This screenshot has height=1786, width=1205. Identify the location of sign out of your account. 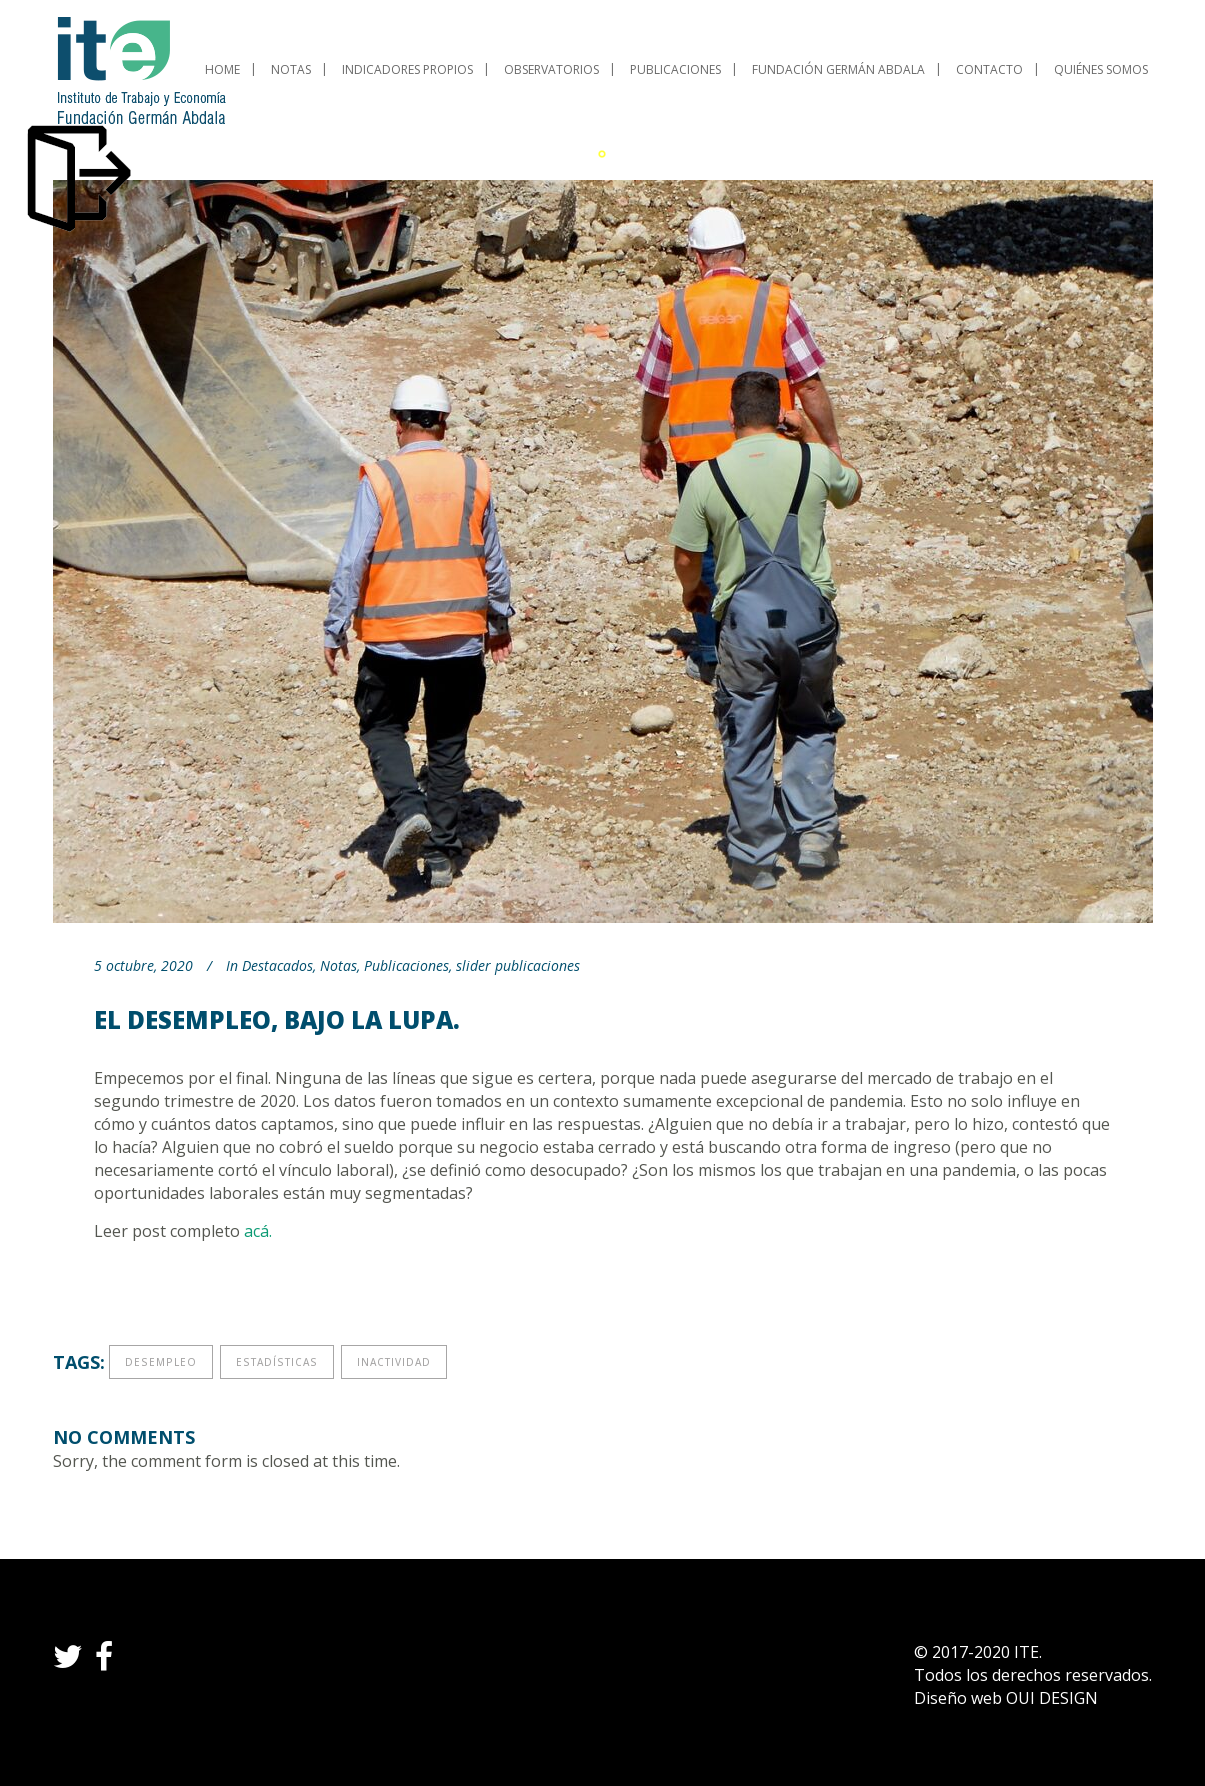
(75, 173).